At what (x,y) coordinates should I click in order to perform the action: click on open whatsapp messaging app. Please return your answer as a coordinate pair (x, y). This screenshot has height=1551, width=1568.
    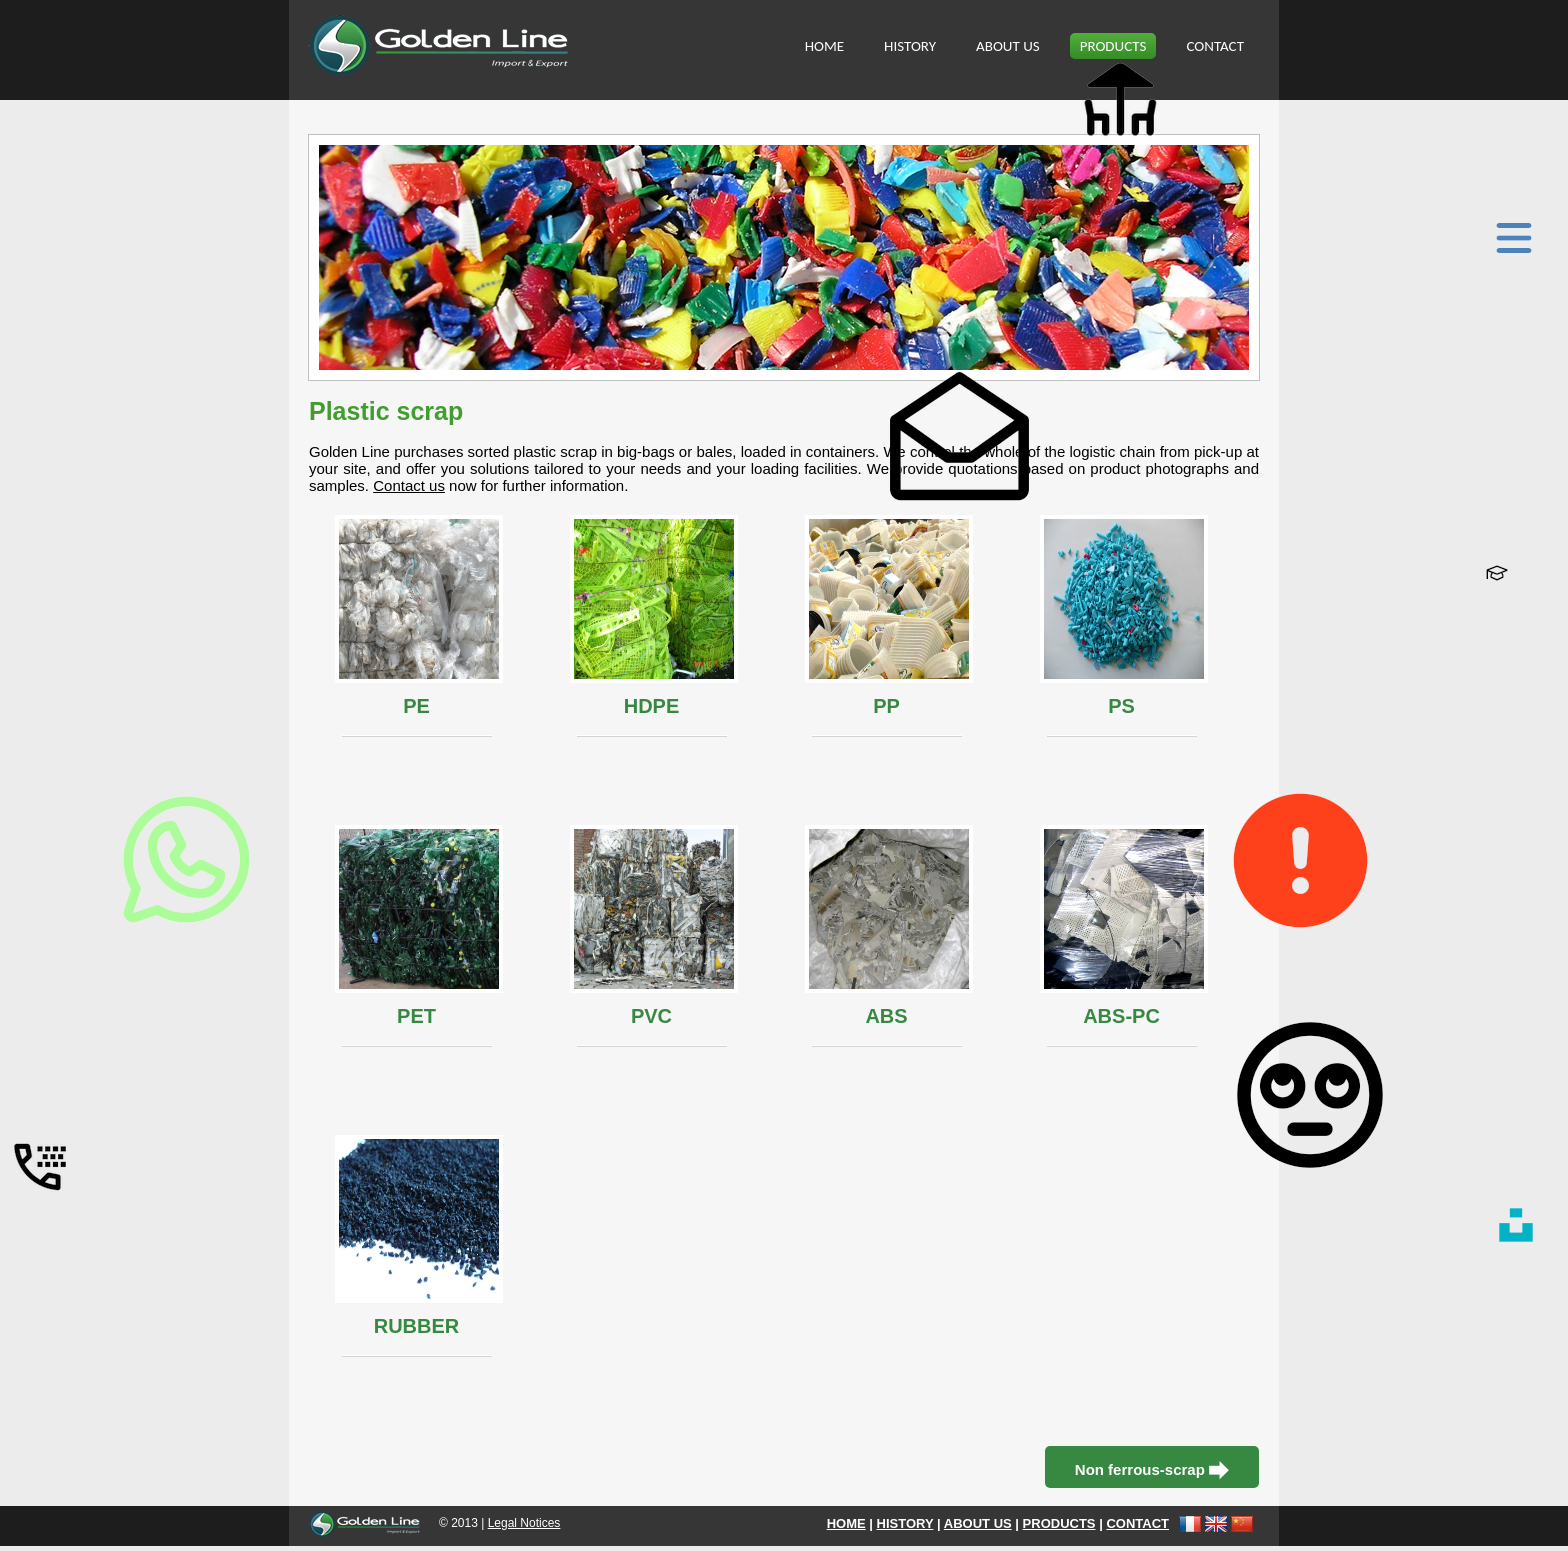
    Looking at the image, I should click on (186, 859).